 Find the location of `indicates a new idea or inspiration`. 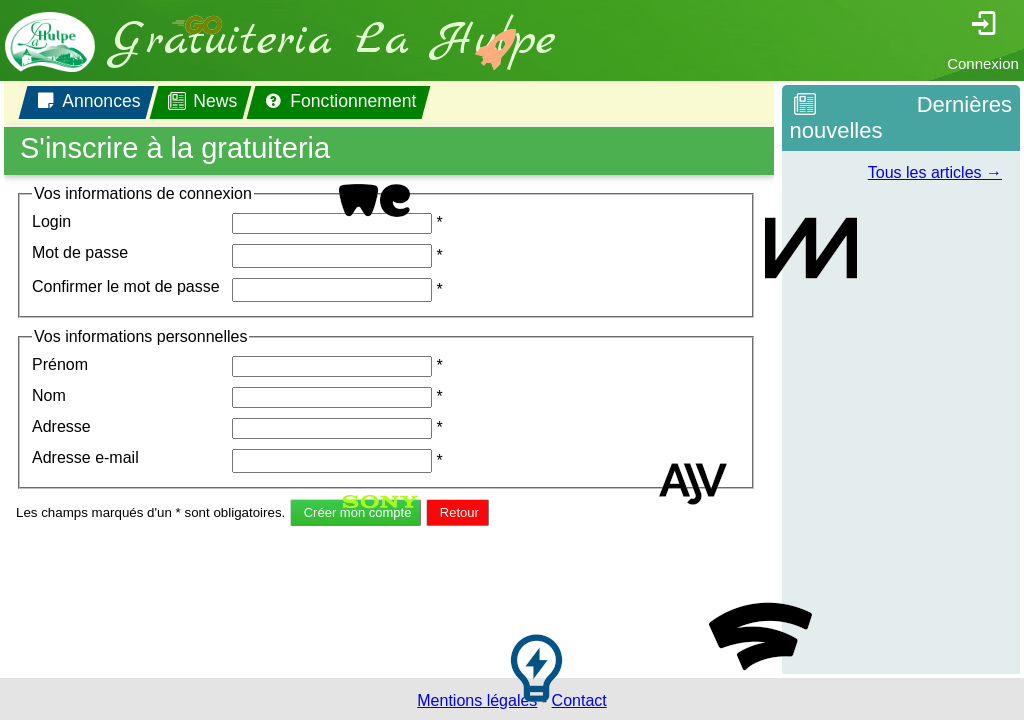

indicates a new idea or inspiration is located at coordinates (536, 666).